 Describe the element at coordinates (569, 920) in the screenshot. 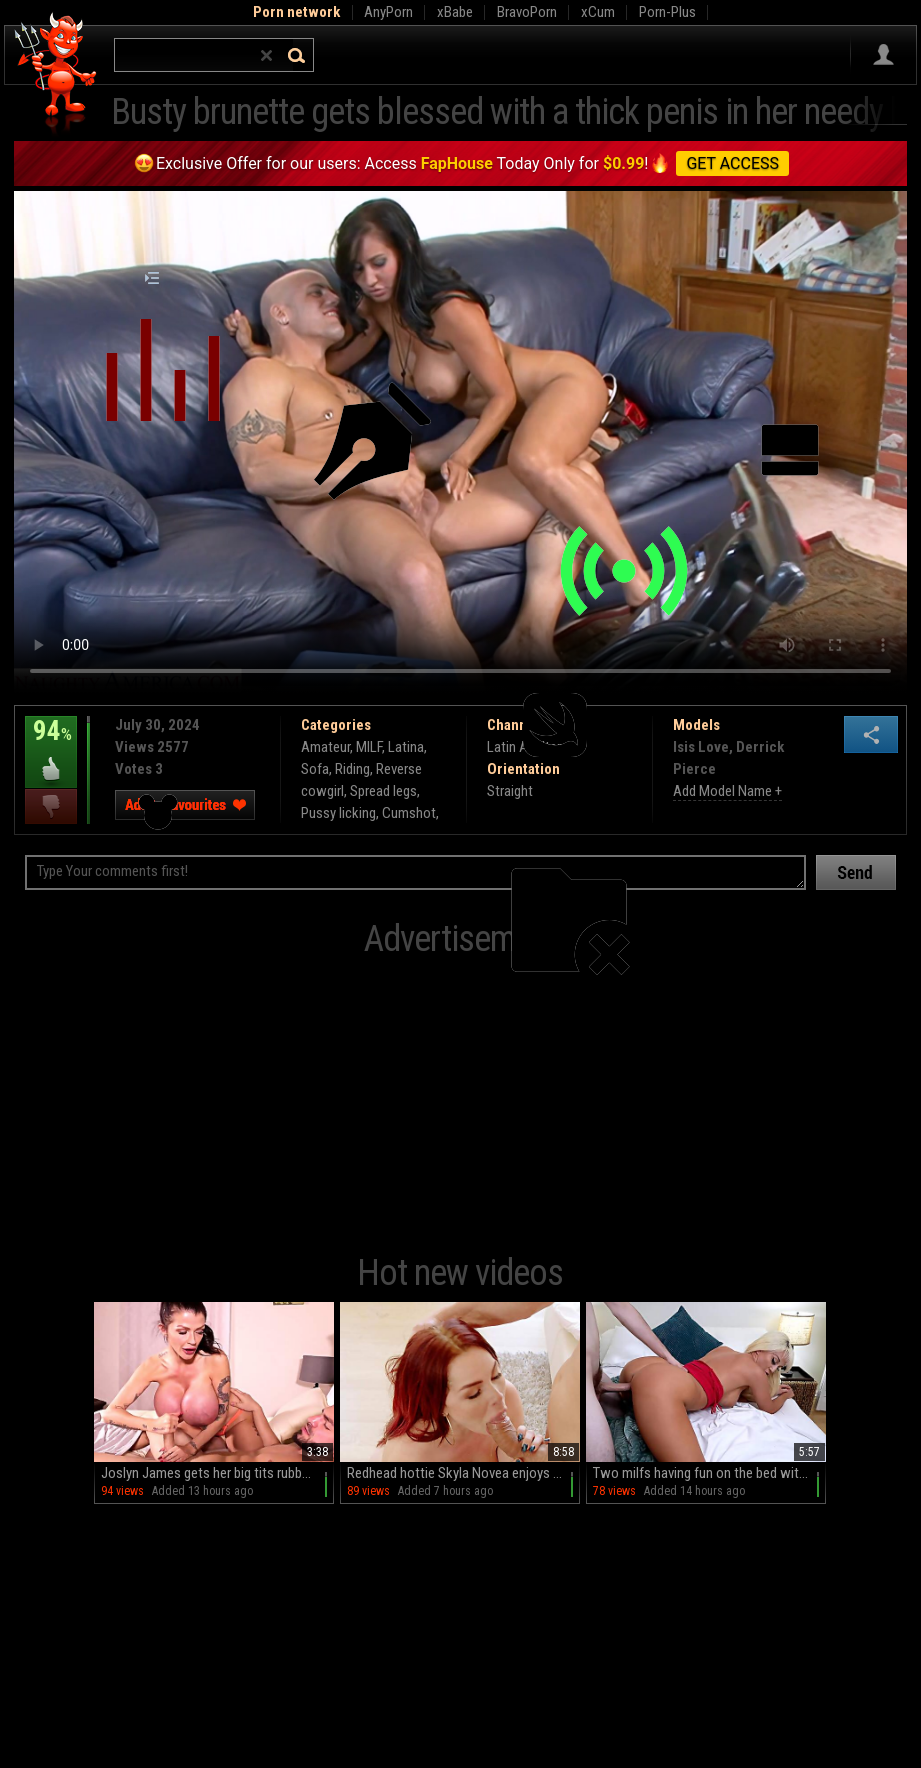

I see `delete a folder` at that location.